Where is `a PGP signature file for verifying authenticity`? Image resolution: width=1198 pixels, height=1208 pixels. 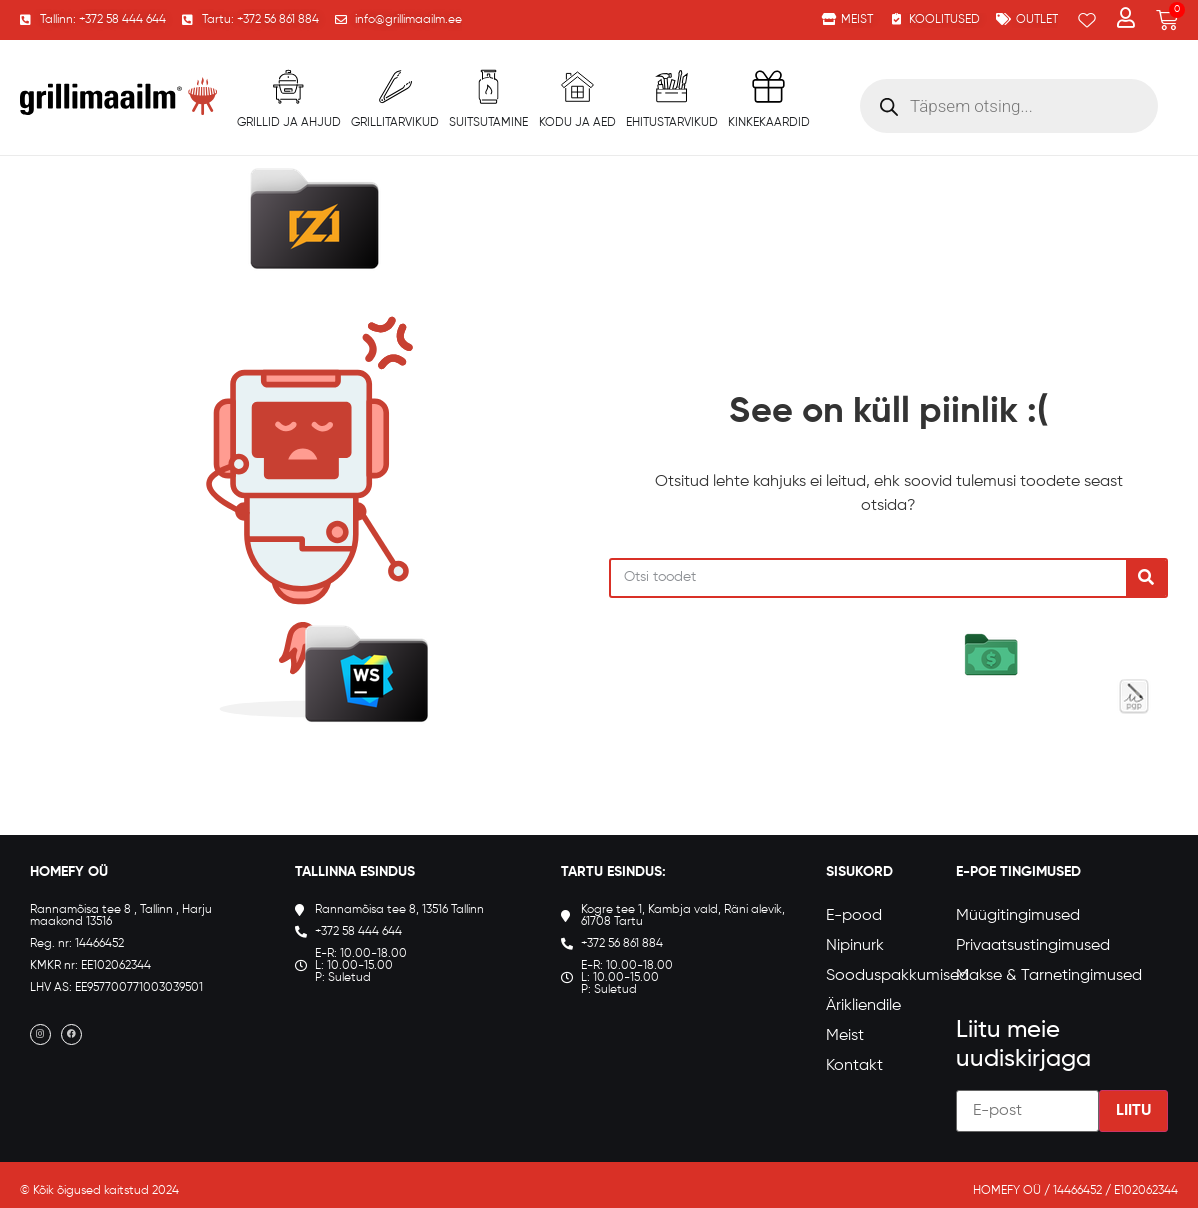 a PGP signature file for verifying authenticity is located at coordinates (1134, 696).